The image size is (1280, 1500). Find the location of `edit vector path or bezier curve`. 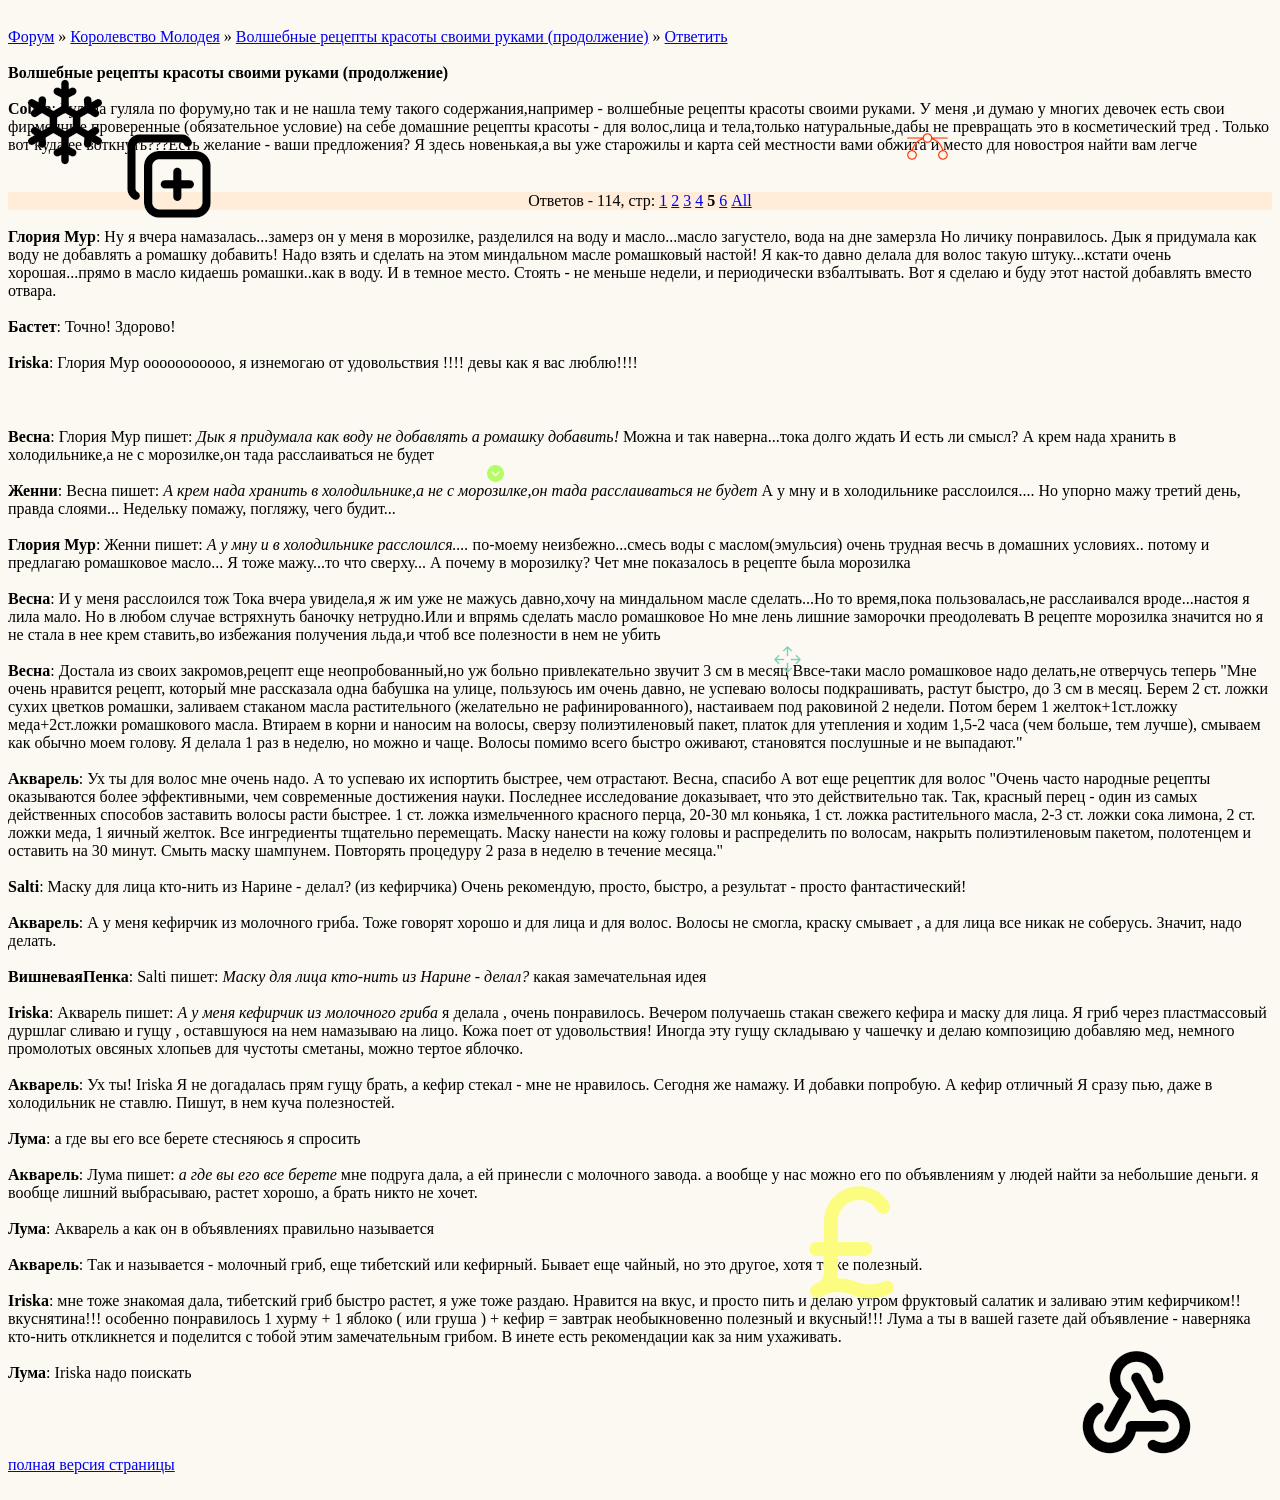

edit vector path or bezier curve is located at coordinates (927, 146).